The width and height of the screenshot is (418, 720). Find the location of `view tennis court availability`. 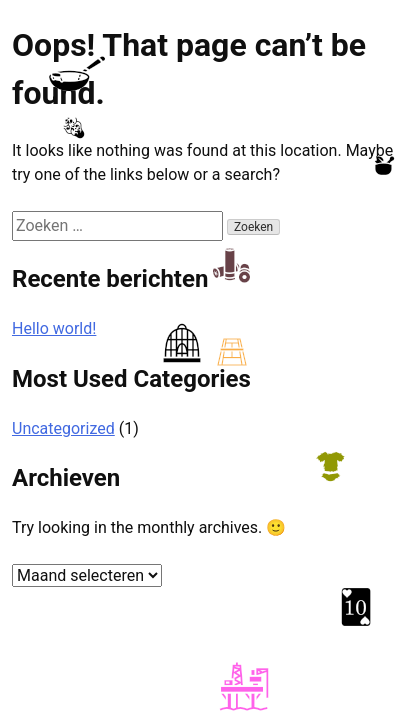

view tennis court availability is located at coordinates (232, 351).